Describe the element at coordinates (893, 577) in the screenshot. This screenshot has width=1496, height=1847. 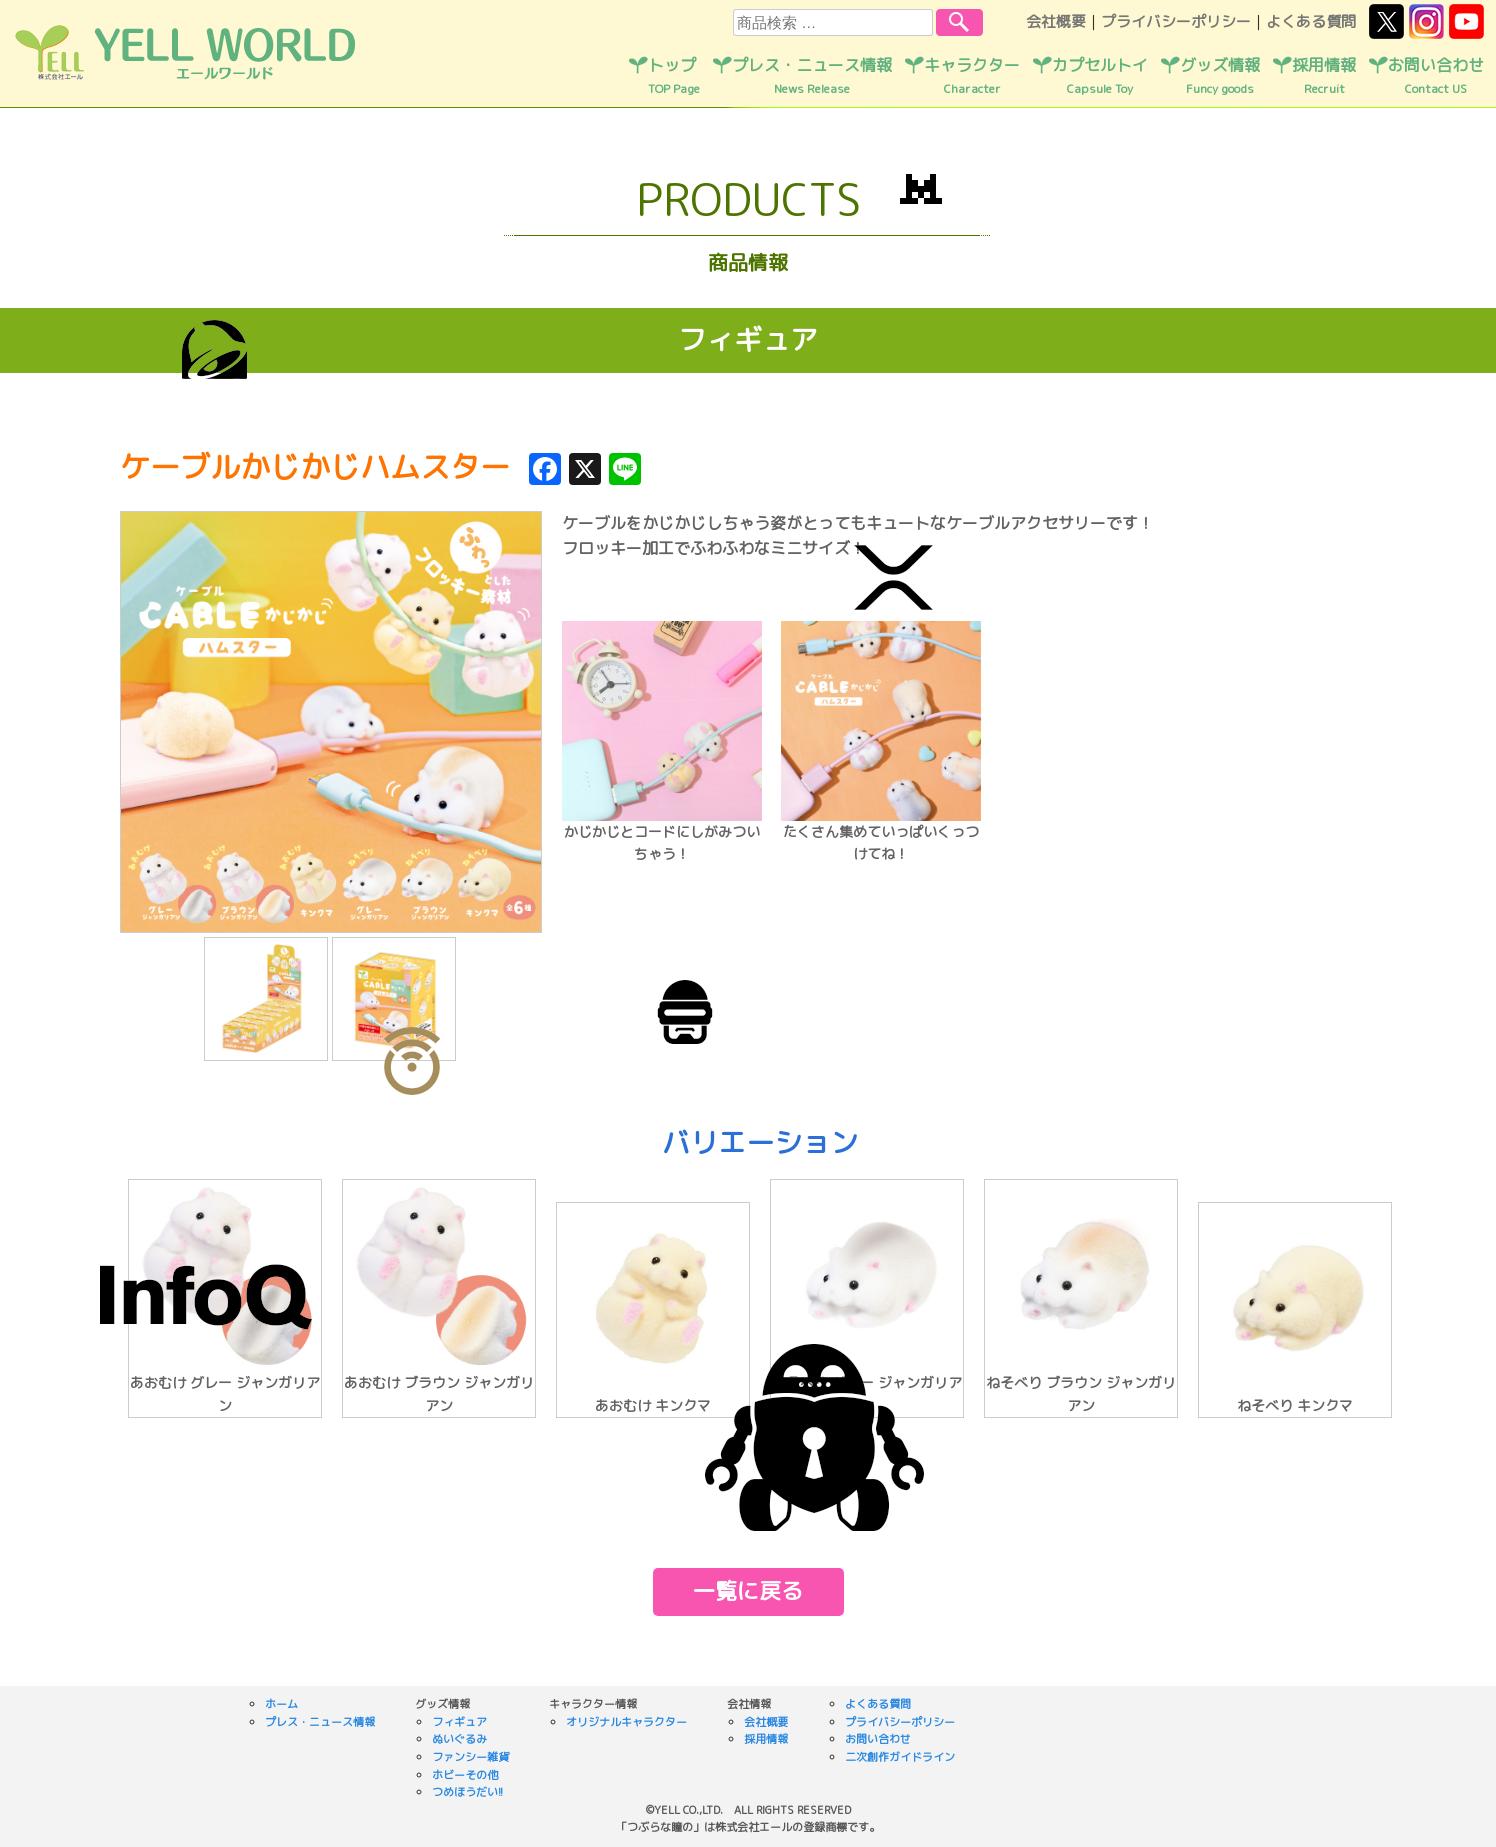
I see `xrp cryptocurrency logo` at that location.